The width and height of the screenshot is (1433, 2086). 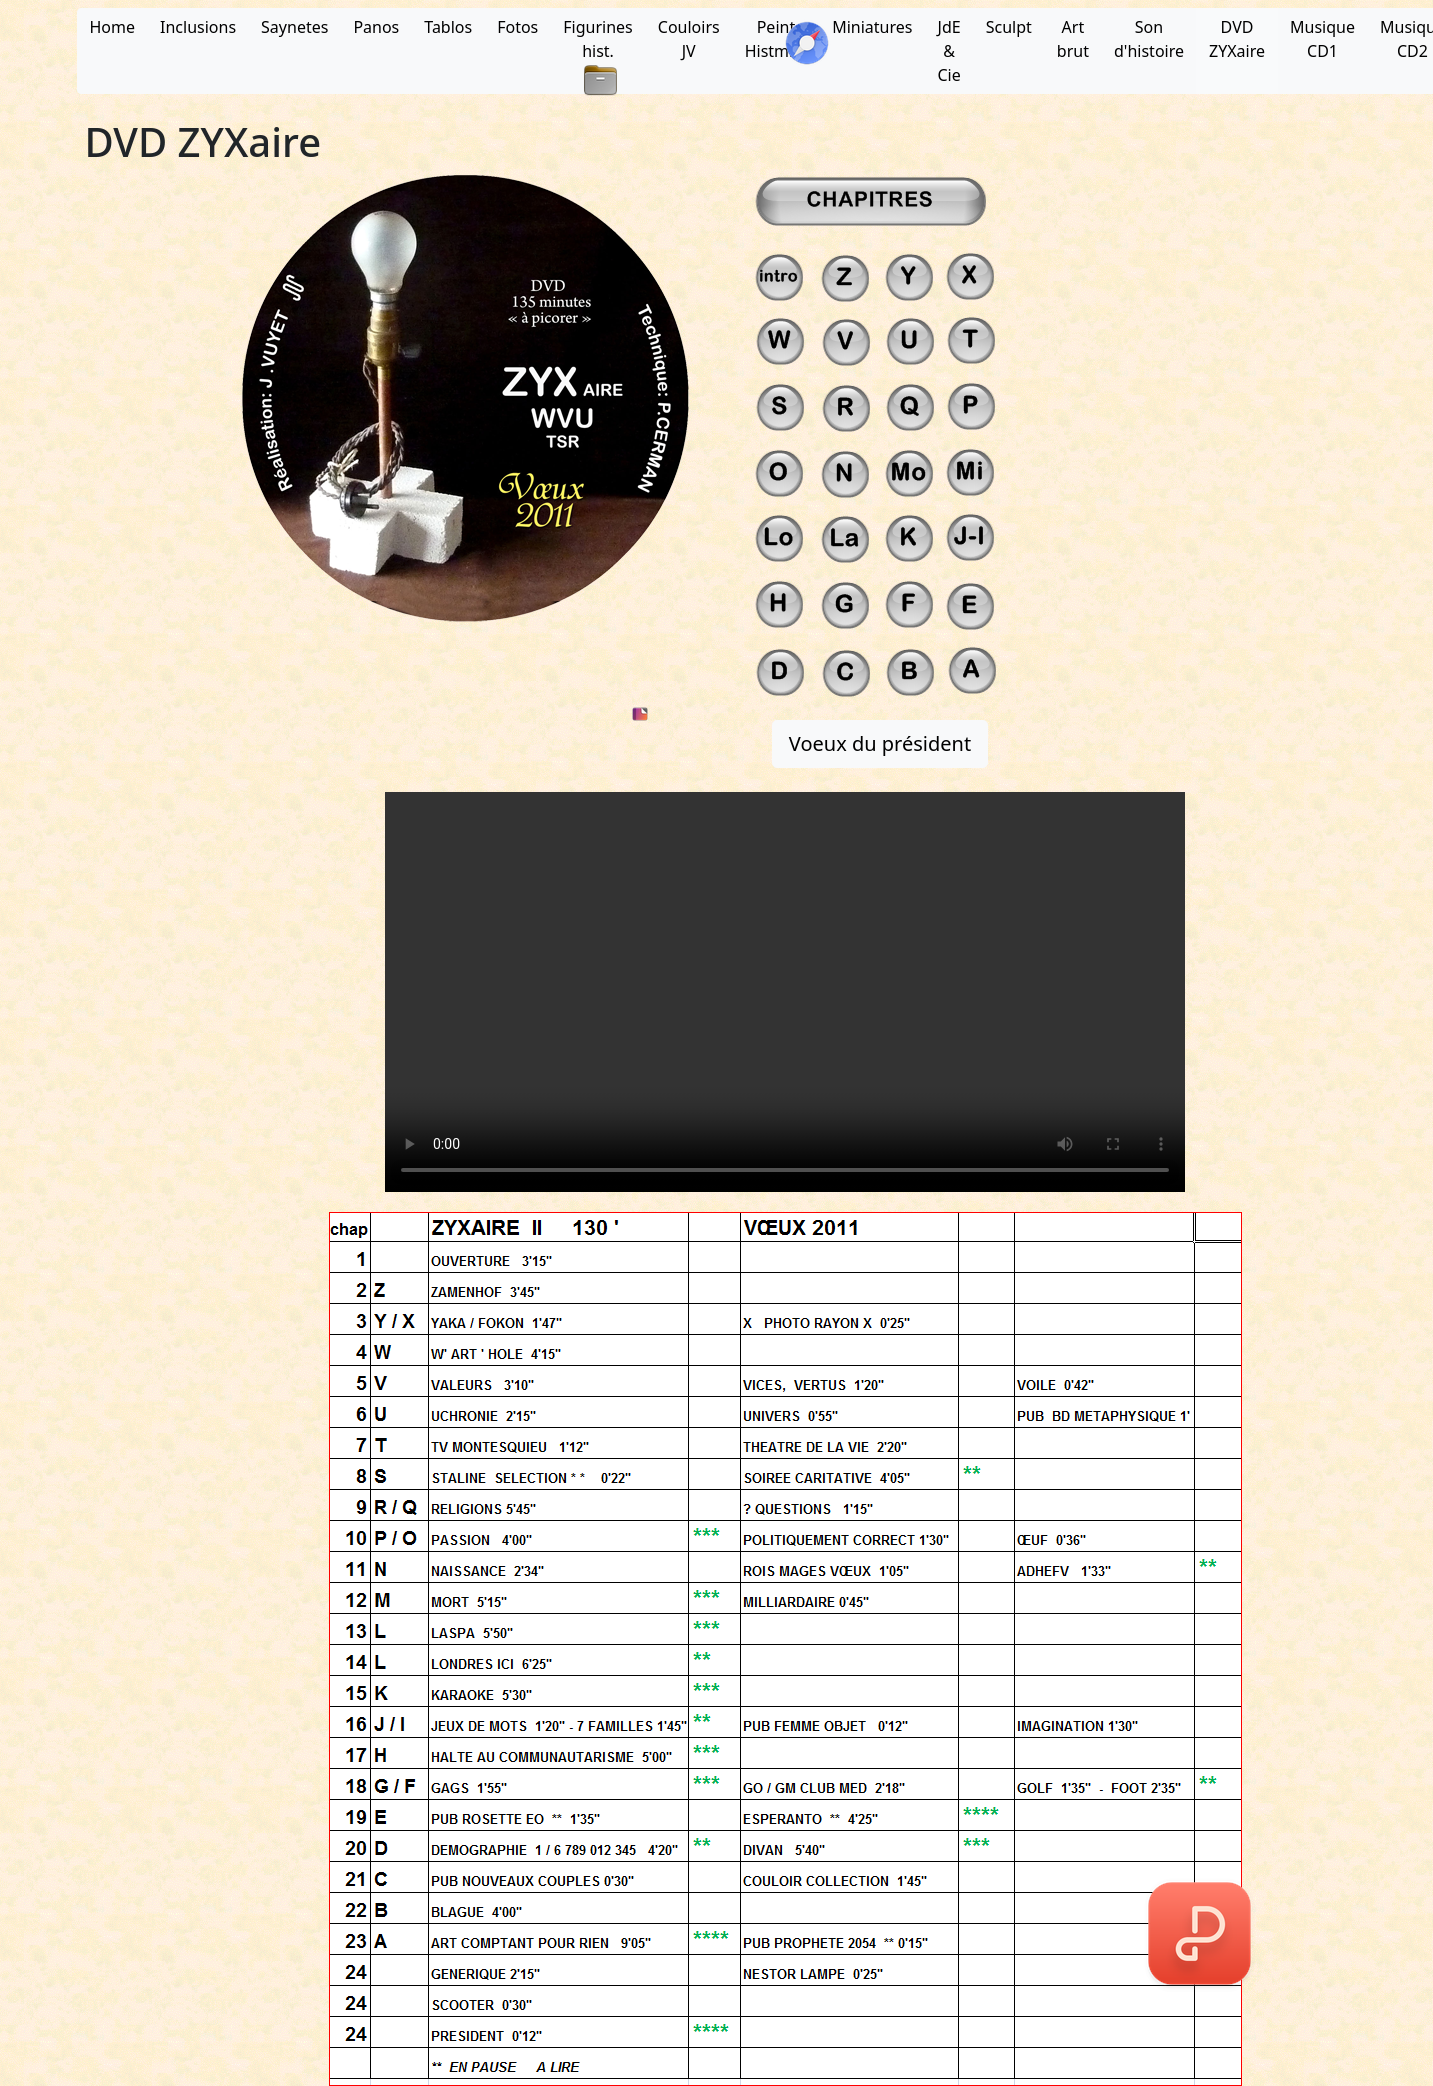 I want to click on open the file manager, so click(x=600, y=79).